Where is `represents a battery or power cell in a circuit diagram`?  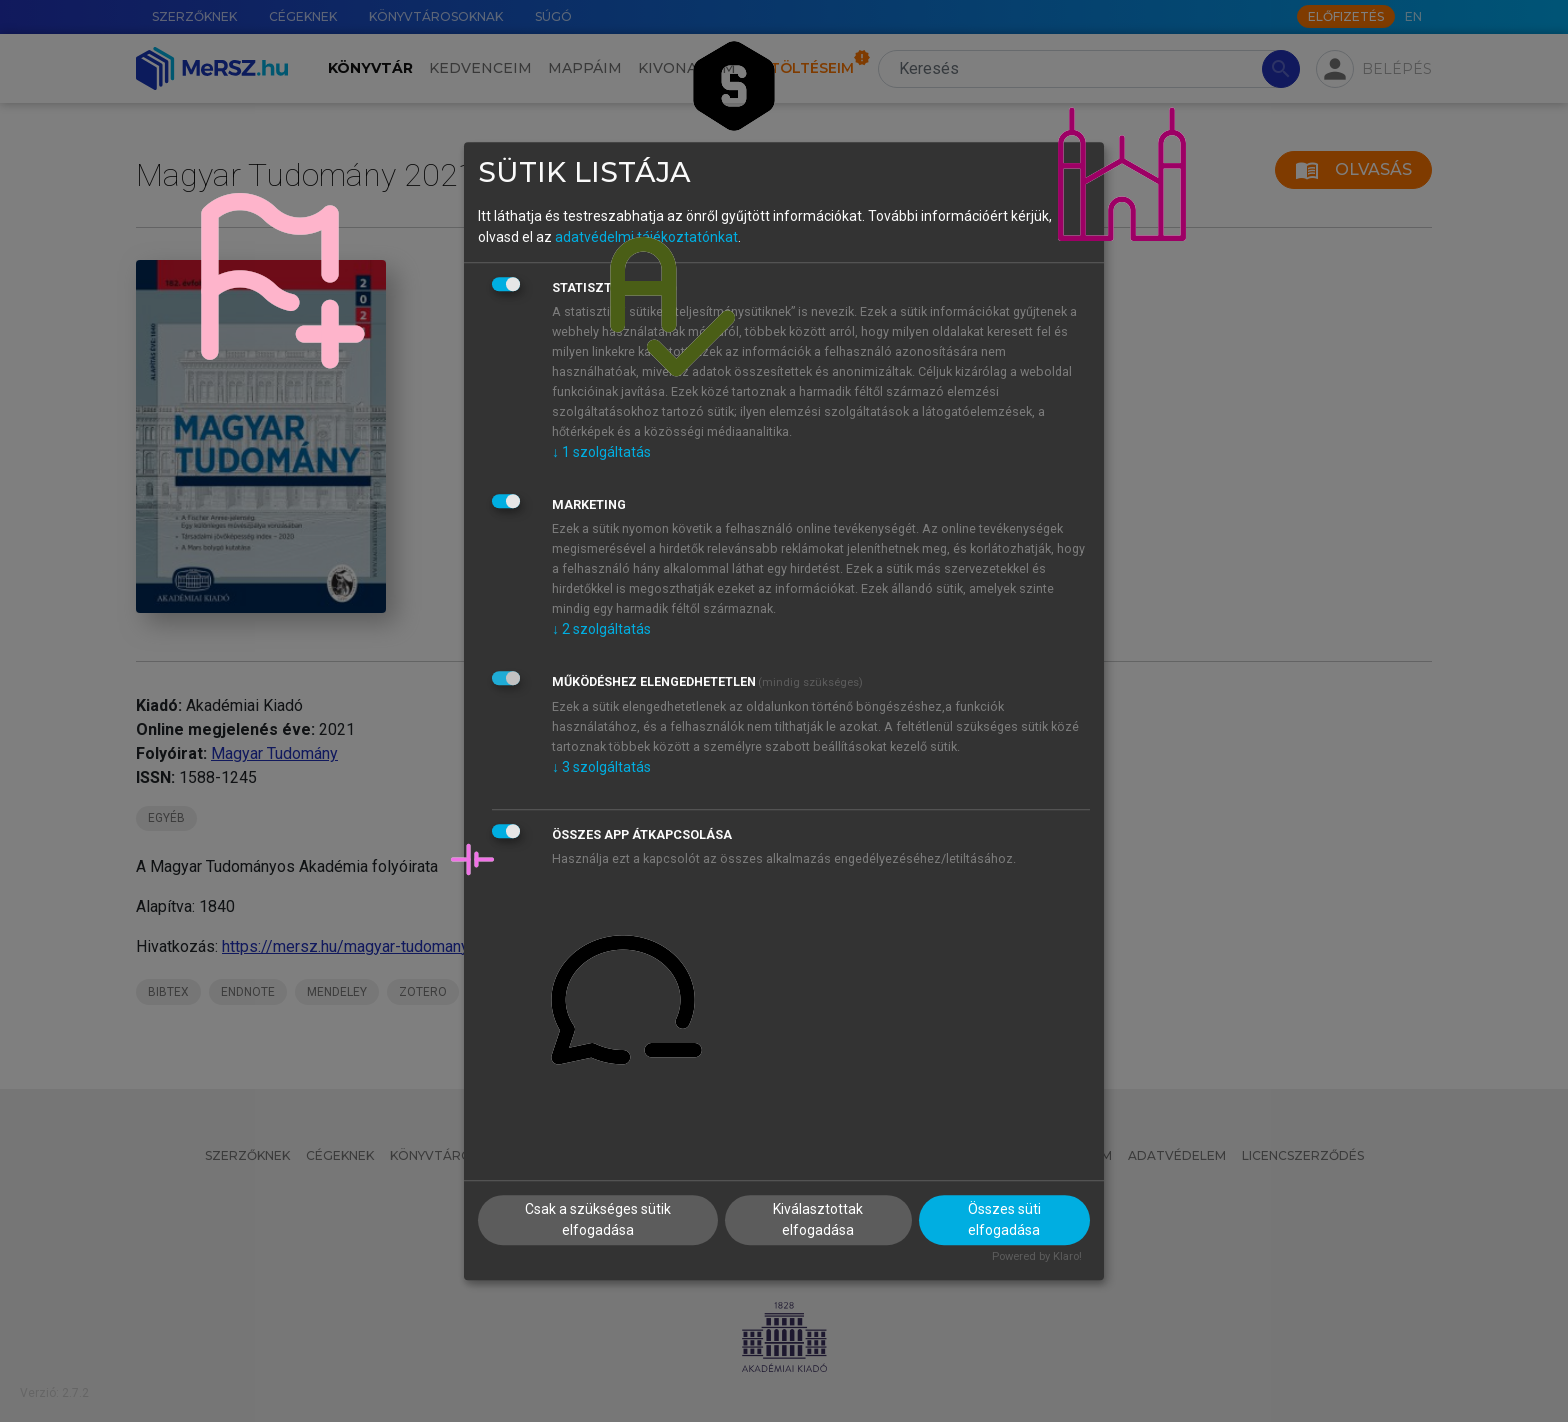 represents a battery or power cell in a circuit diagram is located at coordinates (472, 859).